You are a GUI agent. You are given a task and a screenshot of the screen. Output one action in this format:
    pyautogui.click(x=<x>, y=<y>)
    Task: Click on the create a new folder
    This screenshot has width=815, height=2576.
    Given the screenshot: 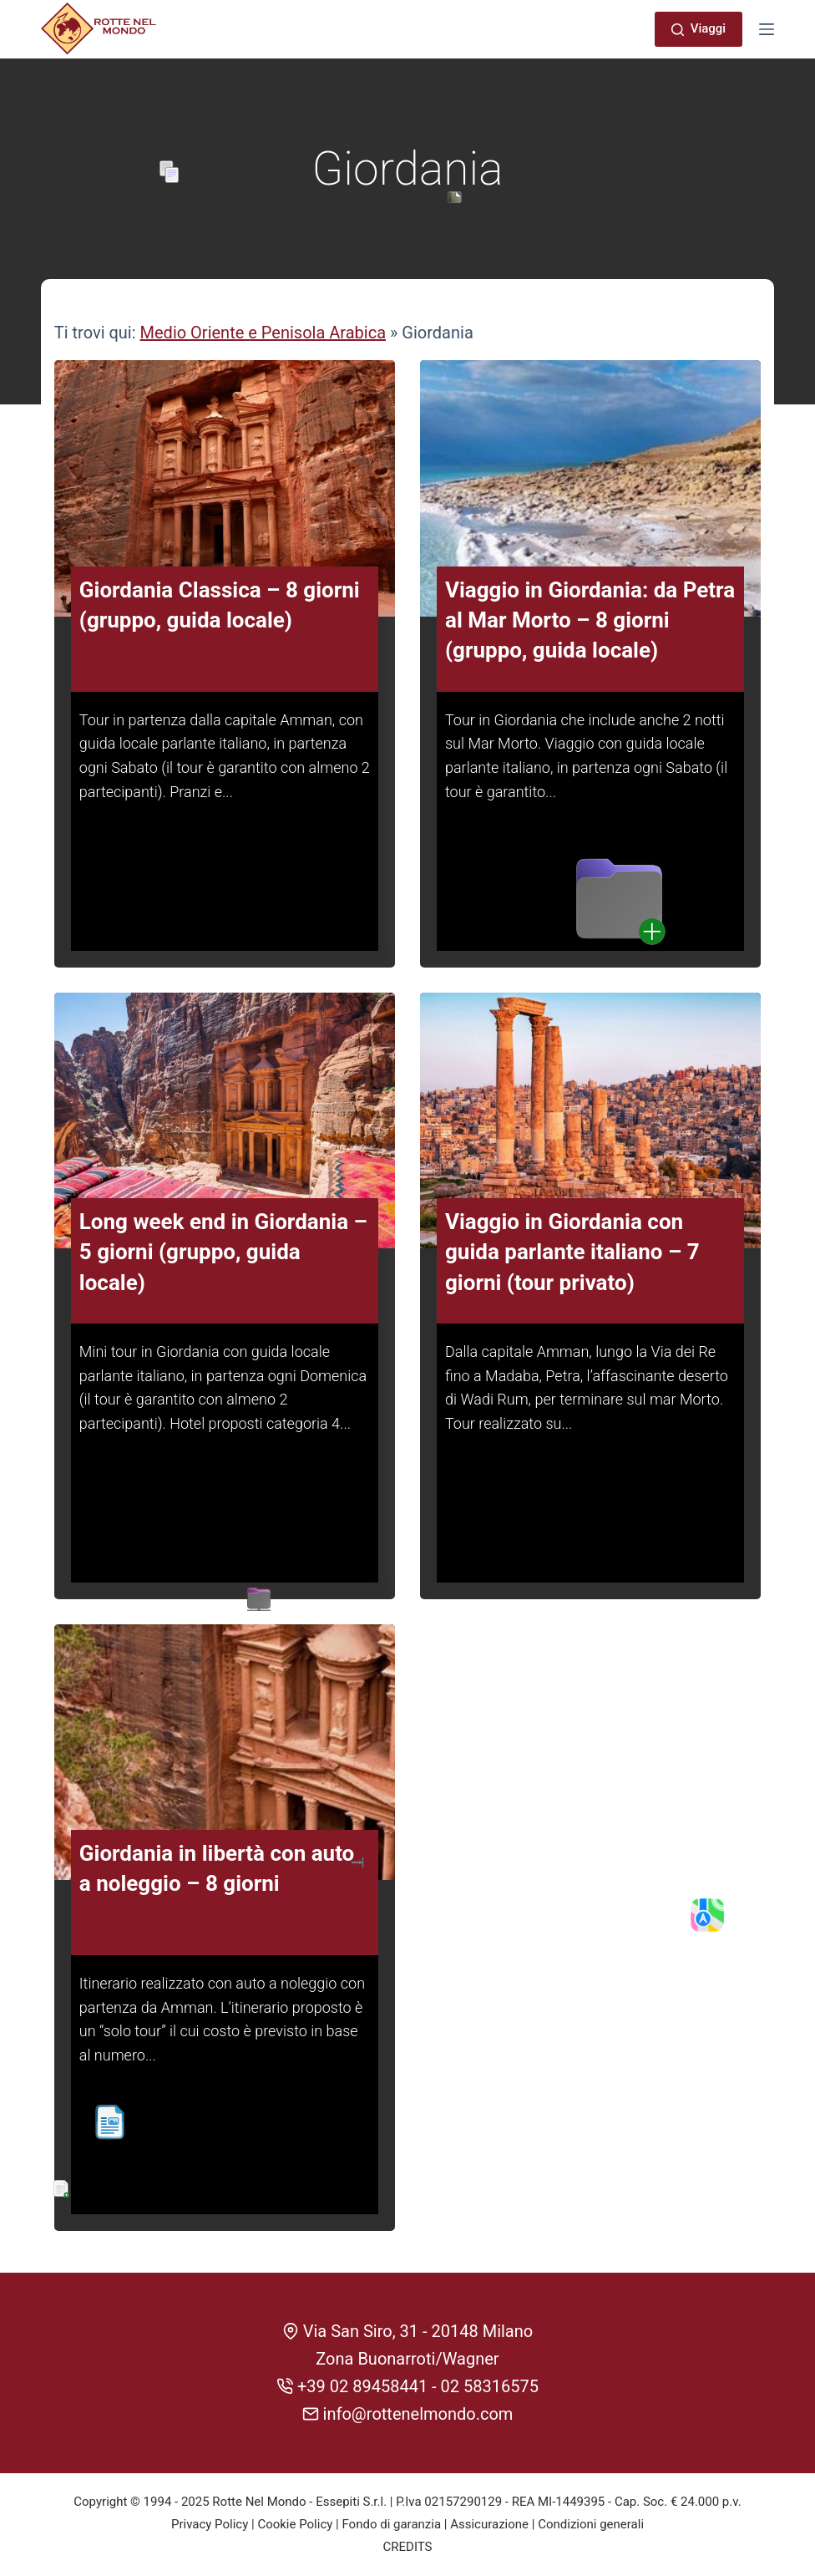 What is the action you would take?
    pyautogui.click(x=619, y=898)
    